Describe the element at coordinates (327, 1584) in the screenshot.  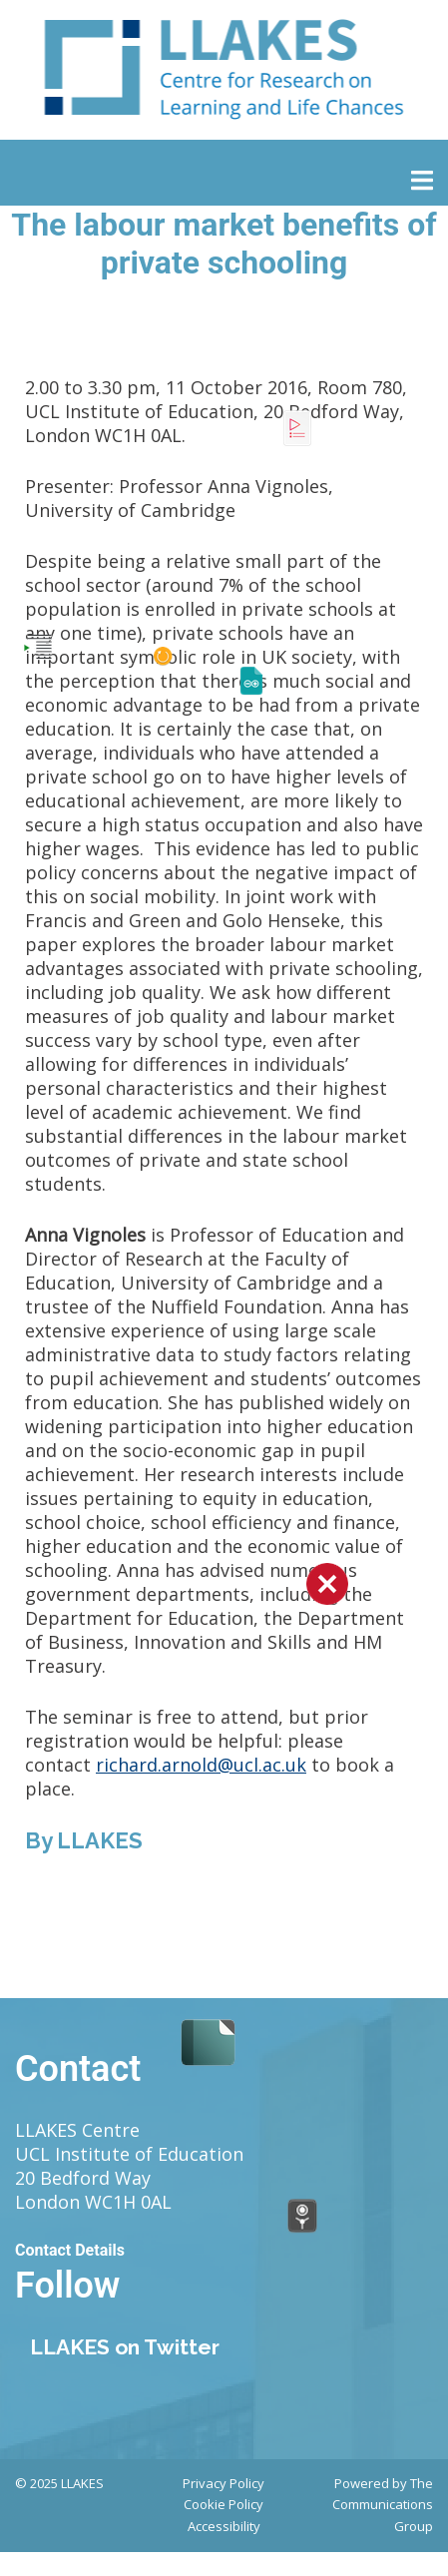
I see `stop or cancel a running process` at that location.